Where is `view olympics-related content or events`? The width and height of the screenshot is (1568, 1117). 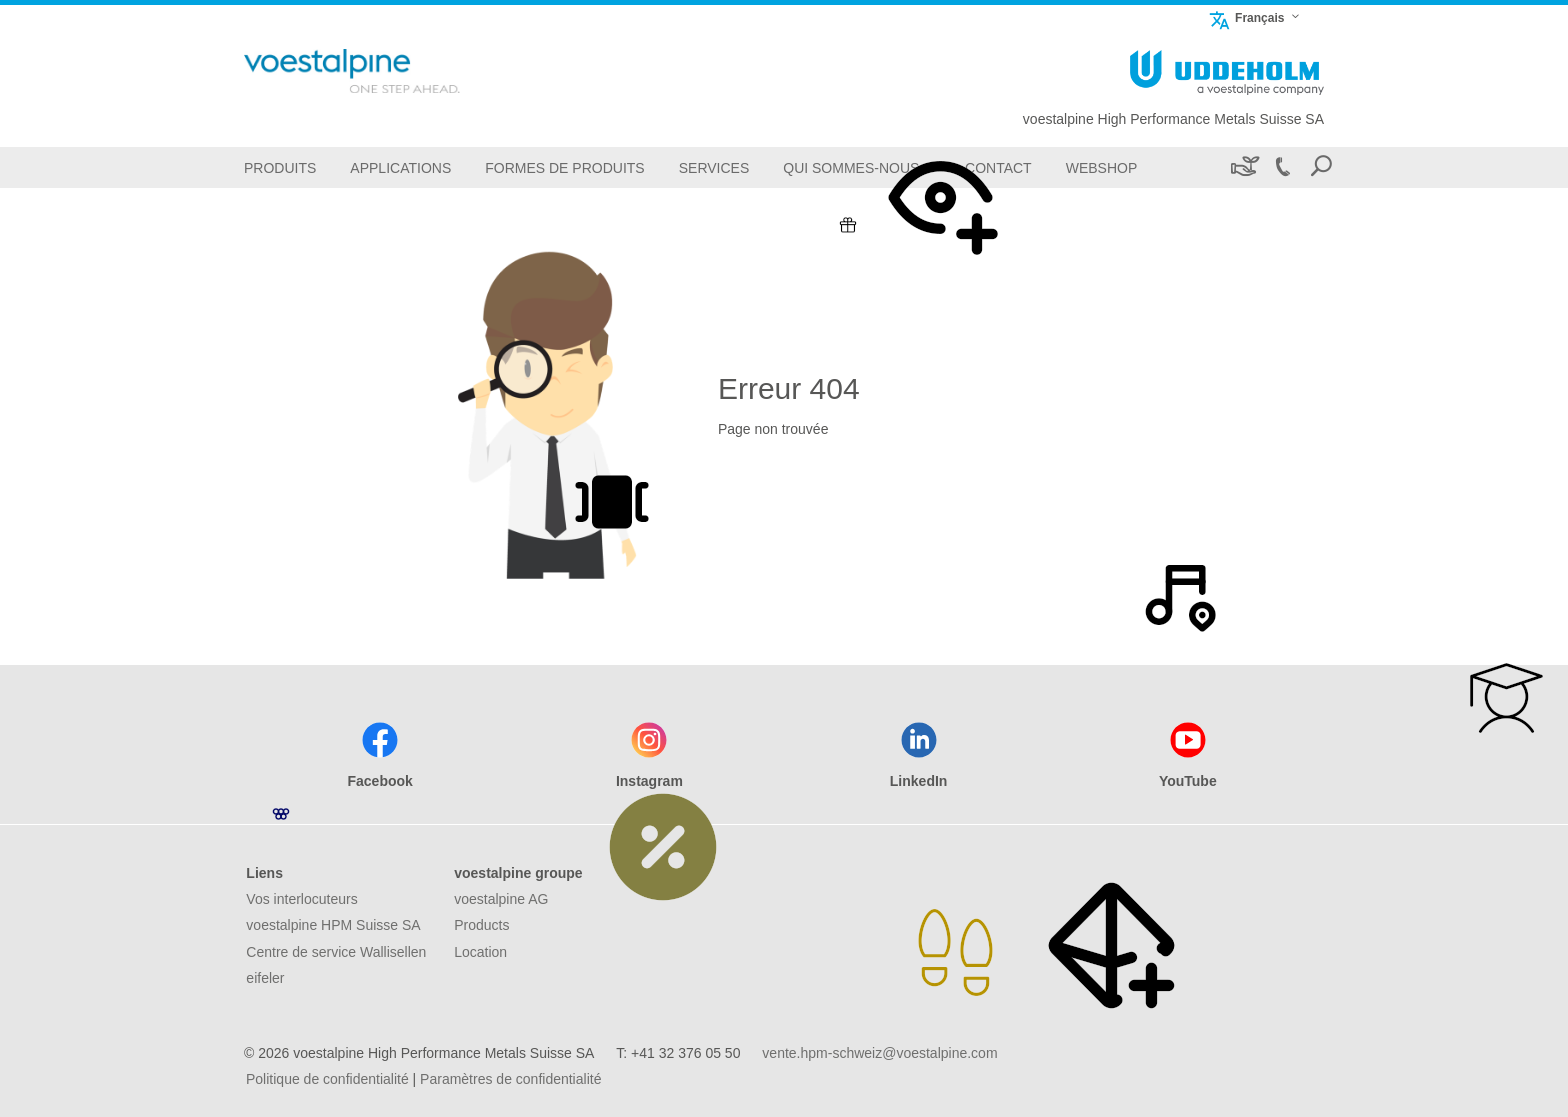 view olympics-related content or events is located at coordinates (281, 814).